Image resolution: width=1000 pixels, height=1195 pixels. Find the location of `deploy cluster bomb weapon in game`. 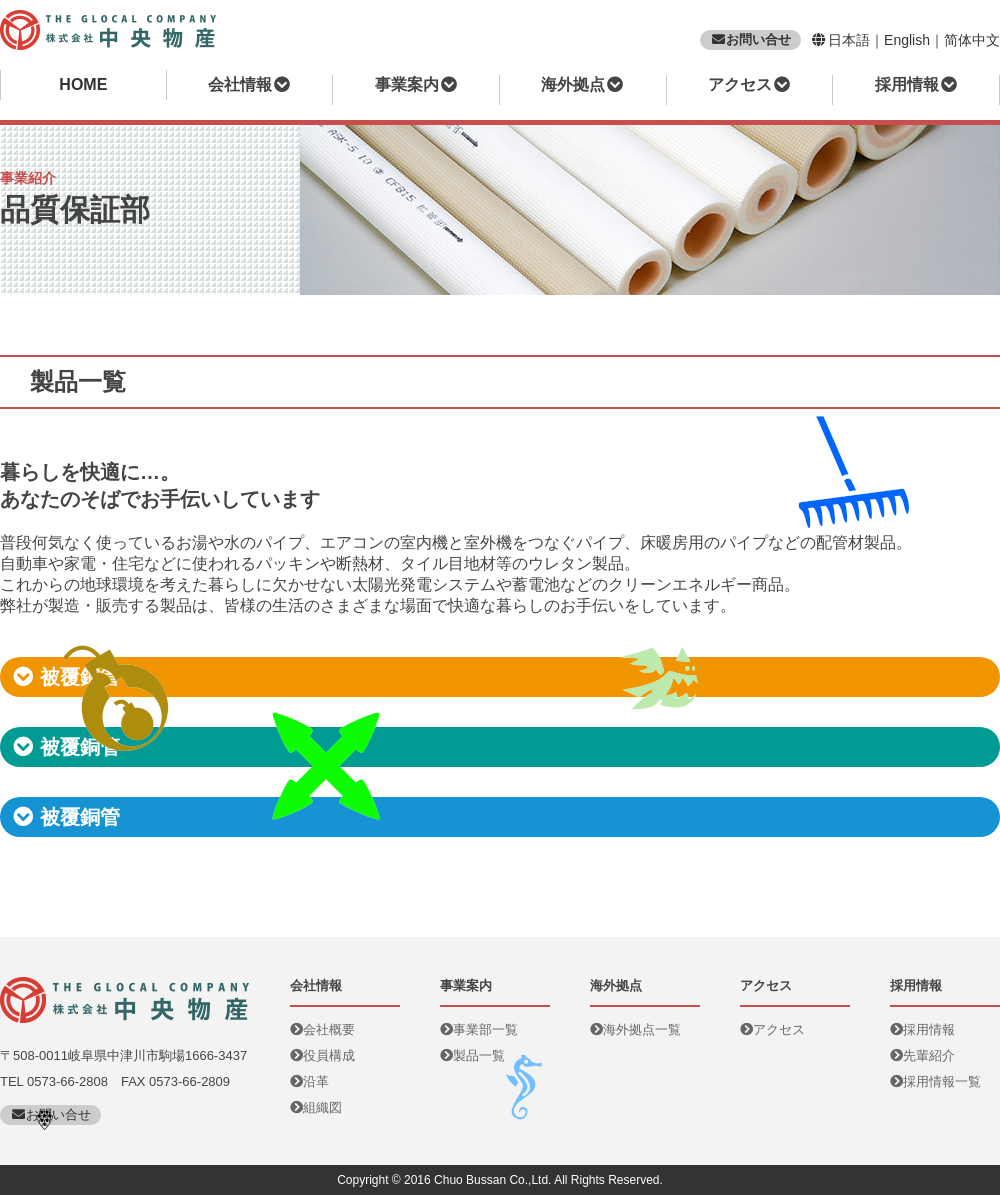

deploy cluster bomb weapon in game is located at coordinates (116, 699).